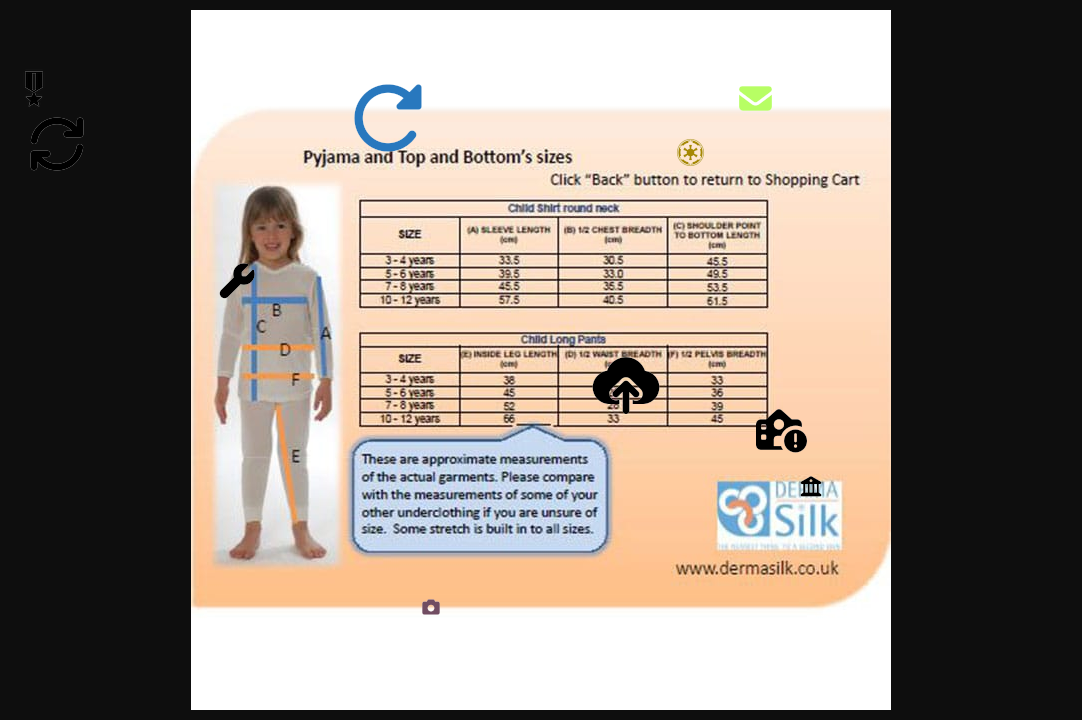  What do you see at coordinates (431, 607) in the screenshot?
I see `take a photo` at bounding box center [431, 607].